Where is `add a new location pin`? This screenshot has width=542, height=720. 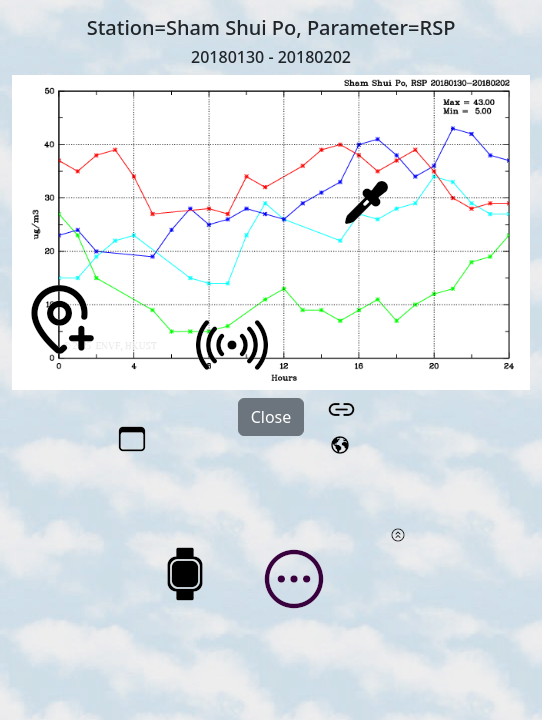
add a new location pin is located at coordinates (59, 319).